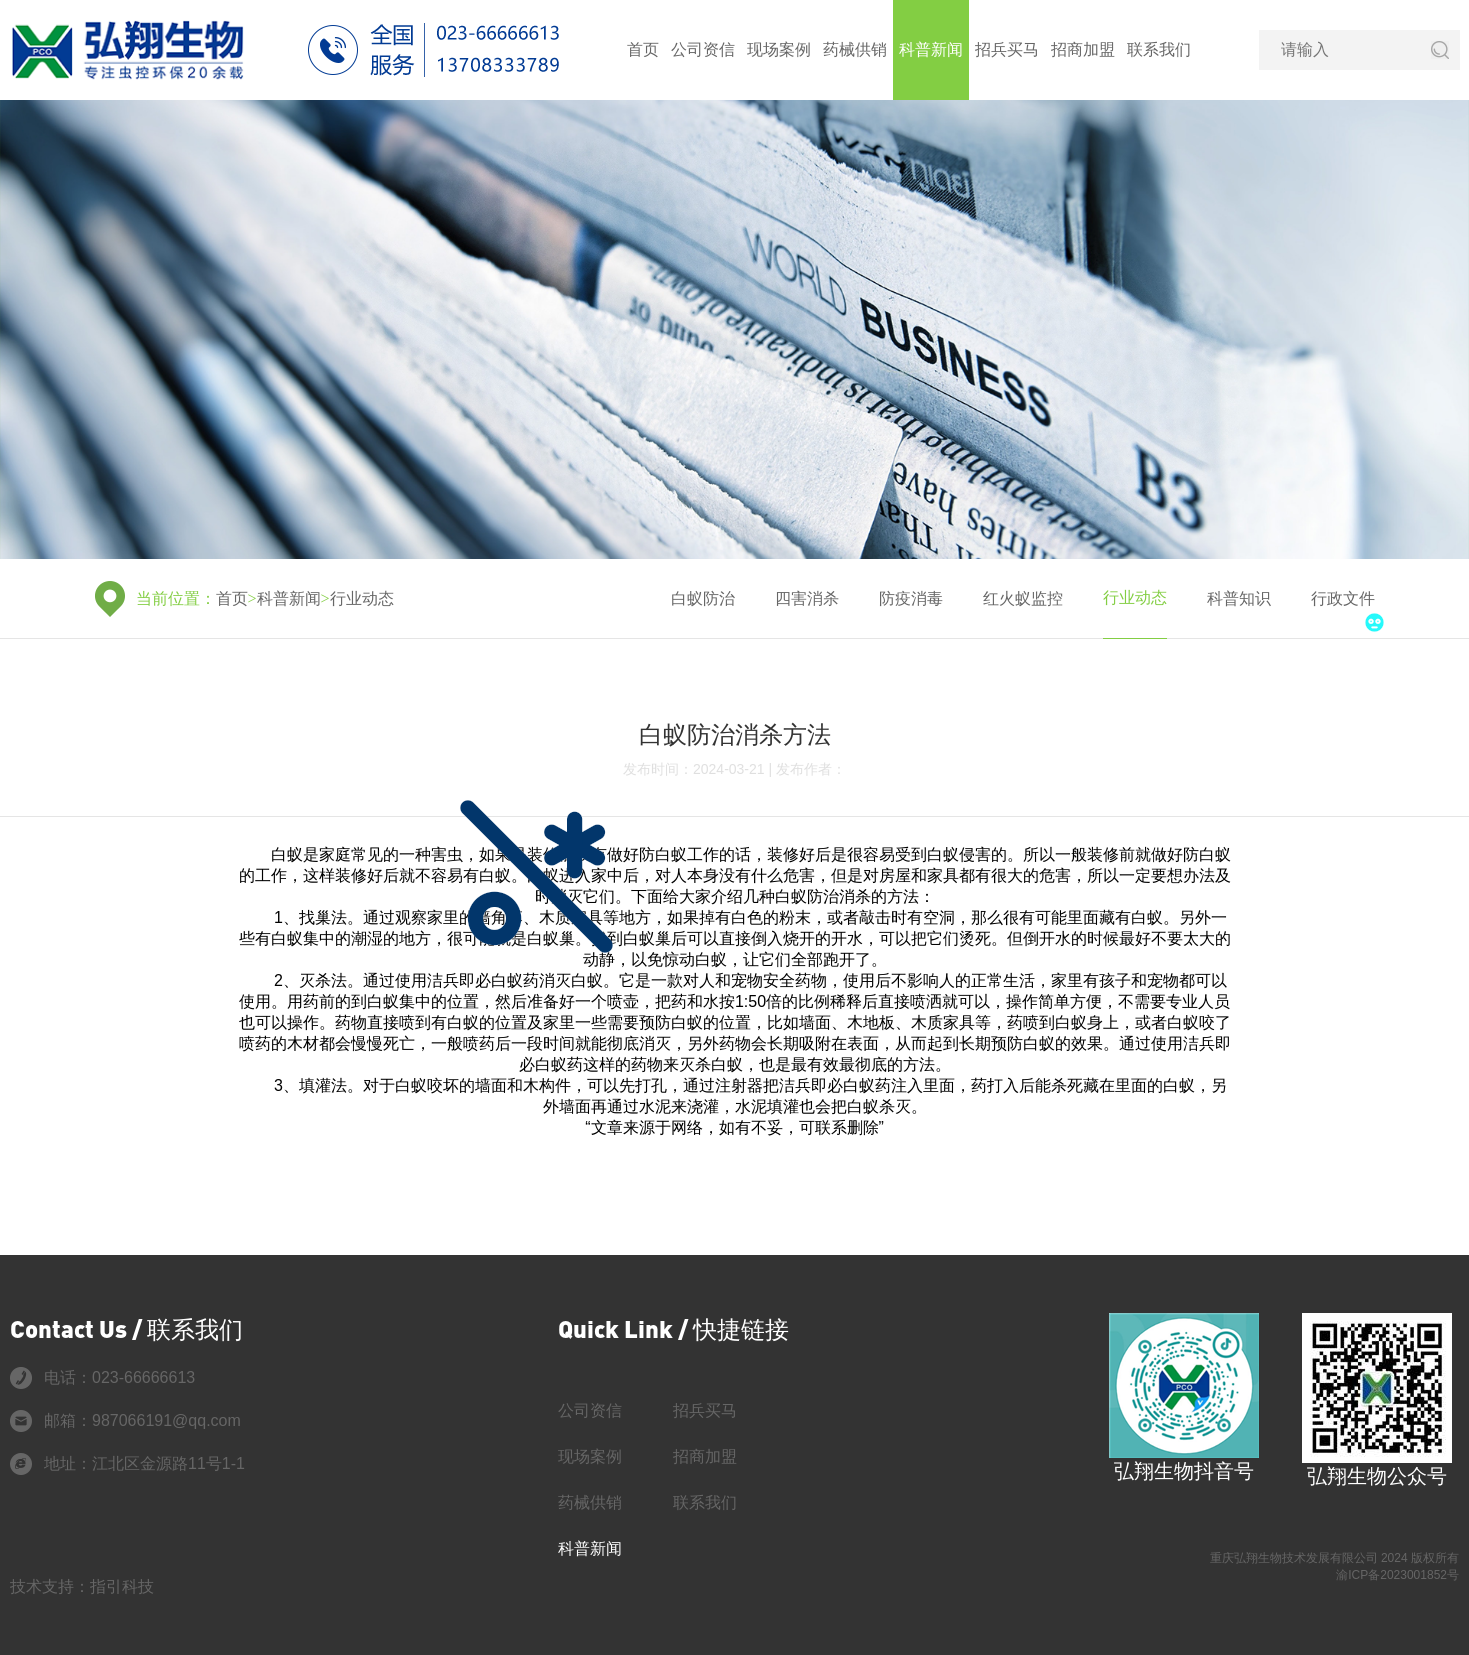 This screenshot has width=1469, height=1655. Describe the element at coordinates (536, 876) in the screenshot. I see `disable regular expression search` at that location.